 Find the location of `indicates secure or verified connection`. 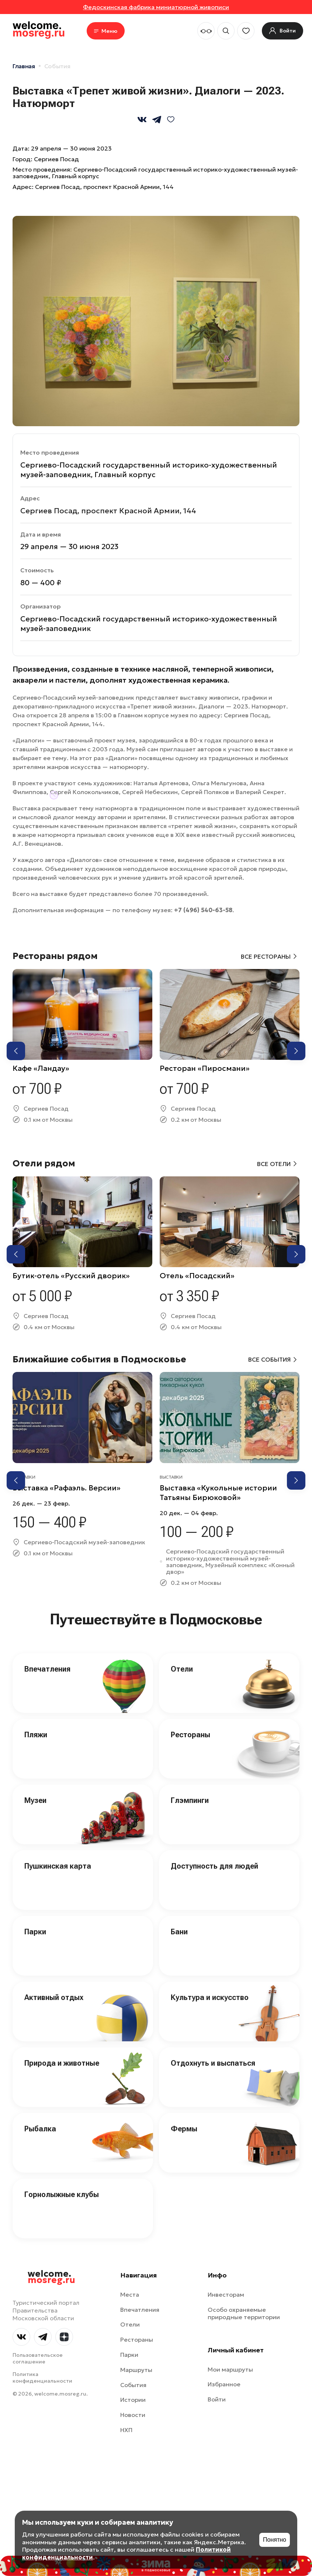

indicates secure or verified connection is located at coordinates (226, 359).